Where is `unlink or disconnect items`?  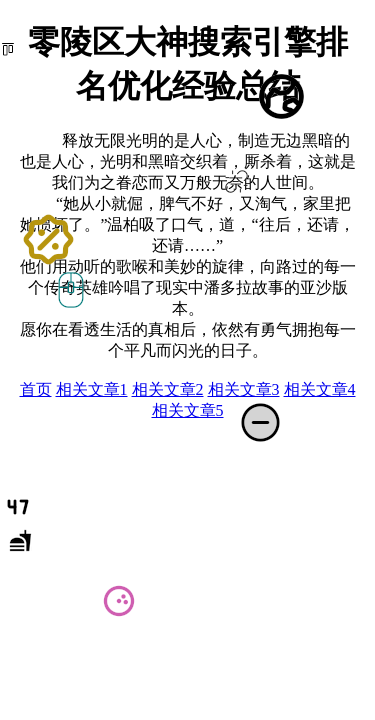 unlink or disconnect items is located at coordinates (236, 181).